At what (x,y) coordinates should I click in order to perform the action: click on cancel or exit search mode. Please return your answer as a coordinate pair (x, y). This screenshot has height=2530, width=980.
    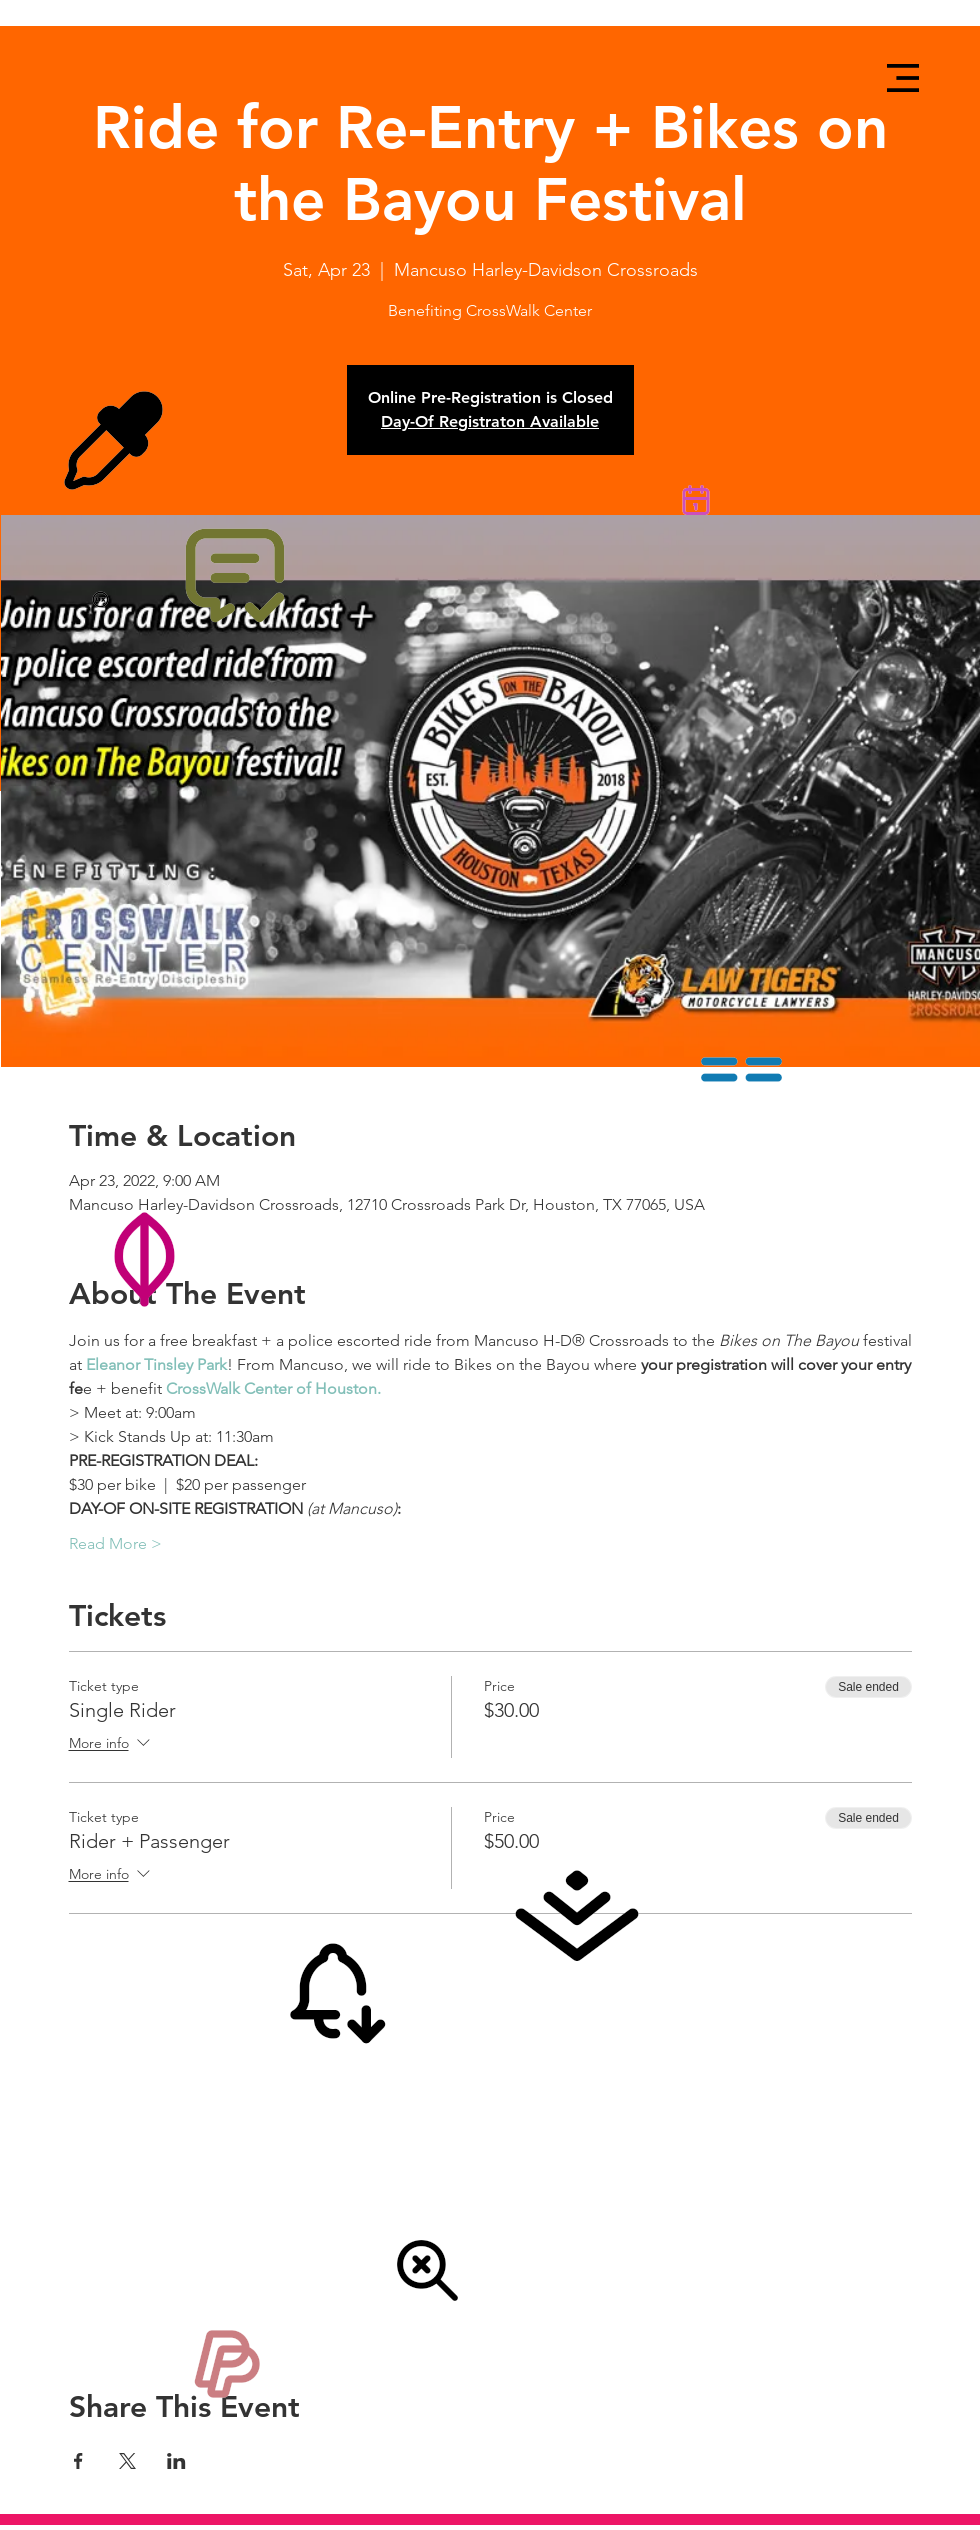
    Looking at the image, I should click on (427, 2270).